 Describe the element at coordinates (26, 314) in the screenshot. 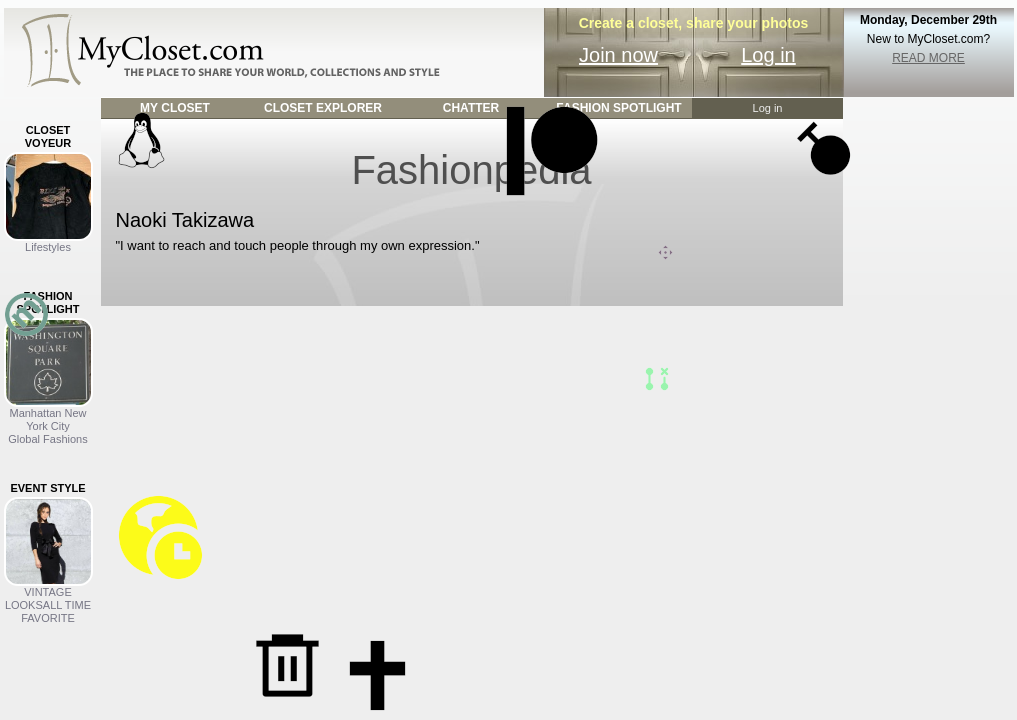

I see `visit metacritic website` at that location.